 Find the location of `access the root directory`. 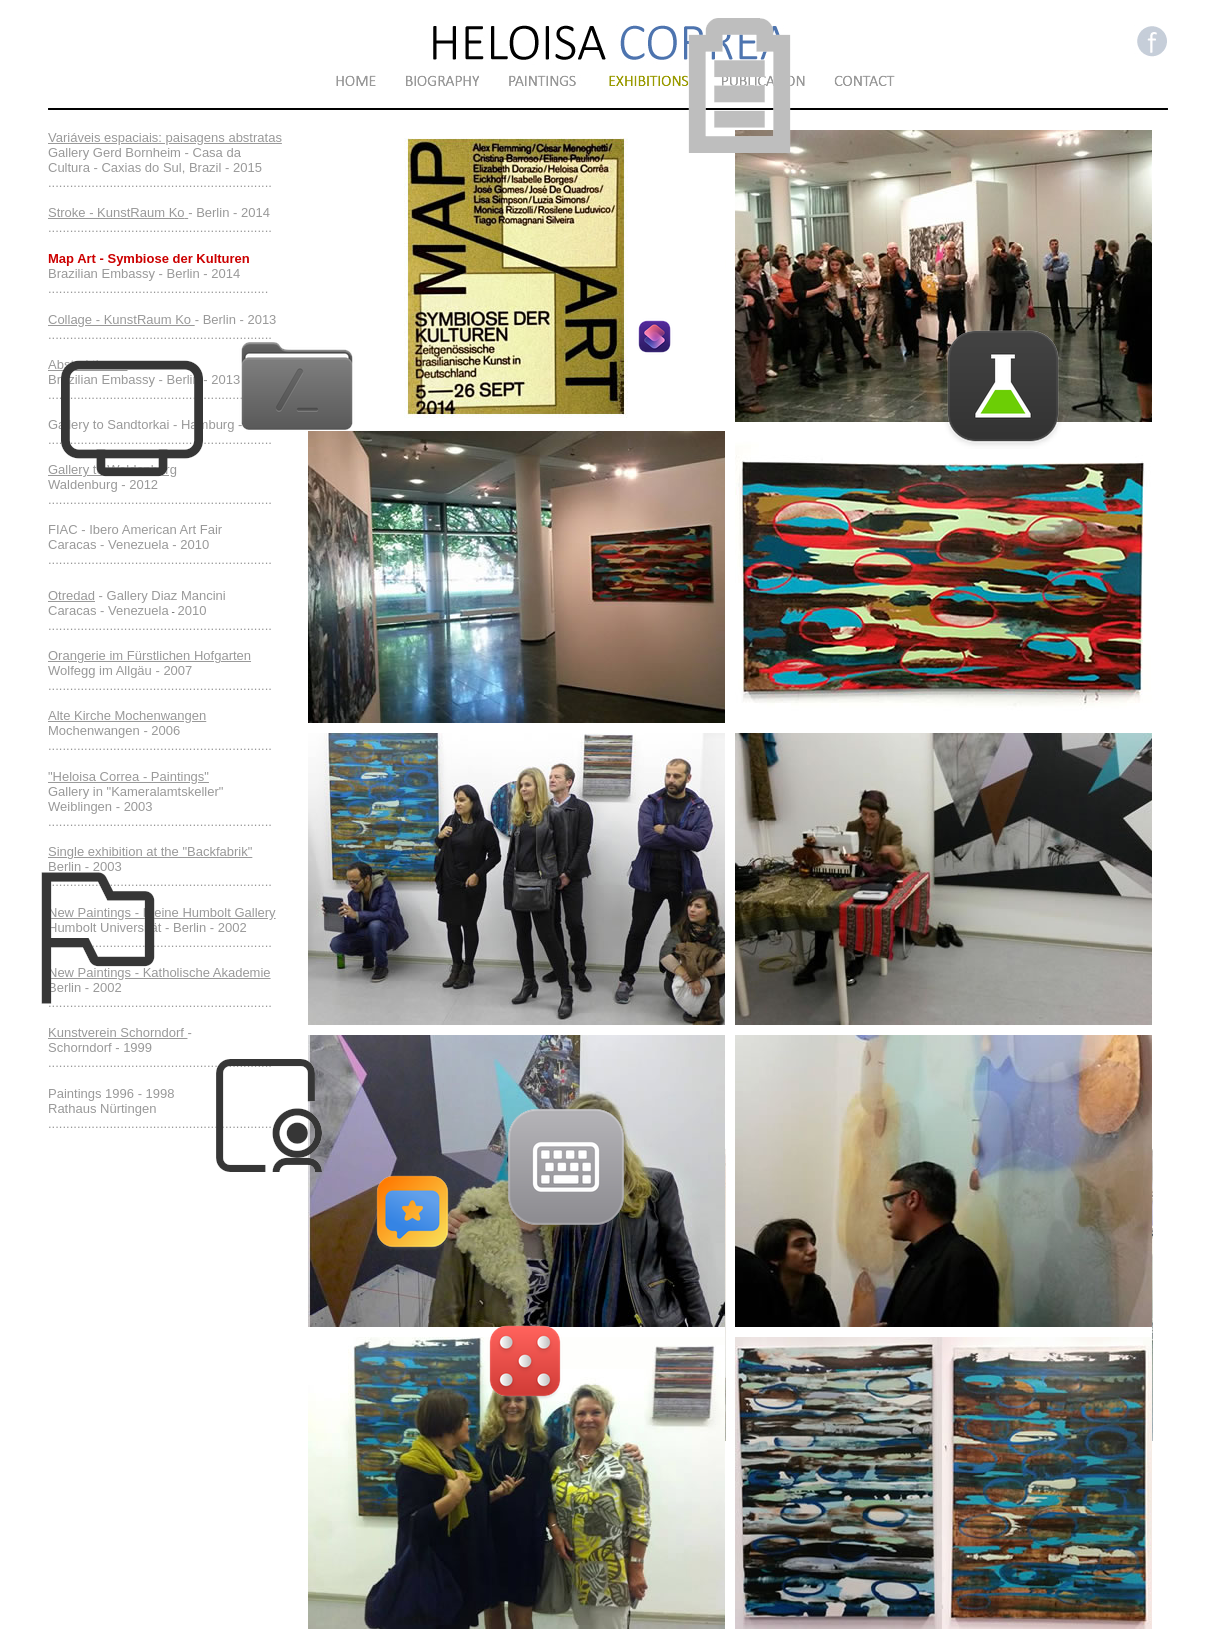

access the root directory is located at coordinates (297, 386).